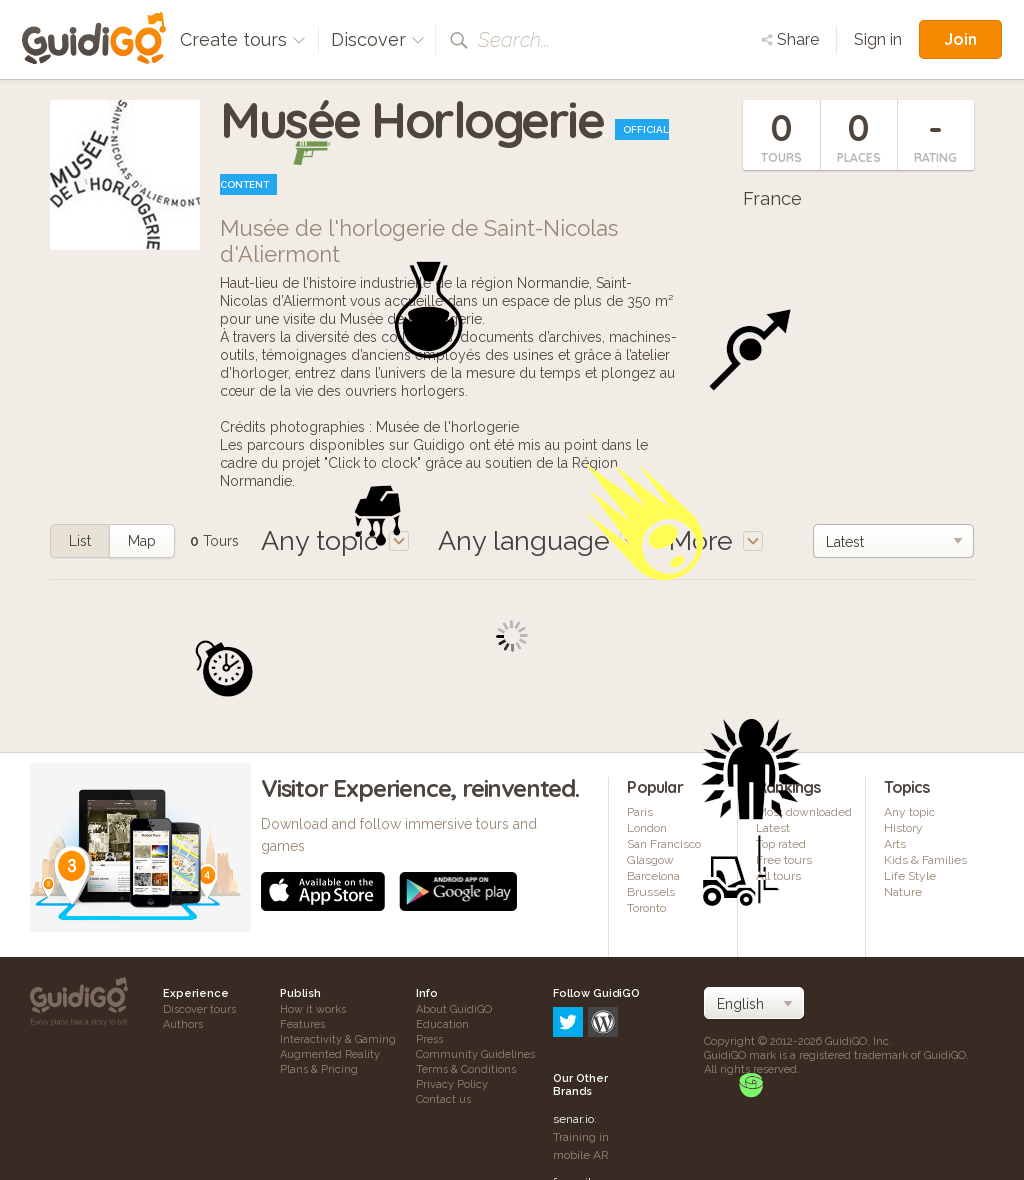  What do you see at coordinates (379, 515) in the screenshot?
I see `indicates a cave or cavern environment` at bounding box center [379, 515].